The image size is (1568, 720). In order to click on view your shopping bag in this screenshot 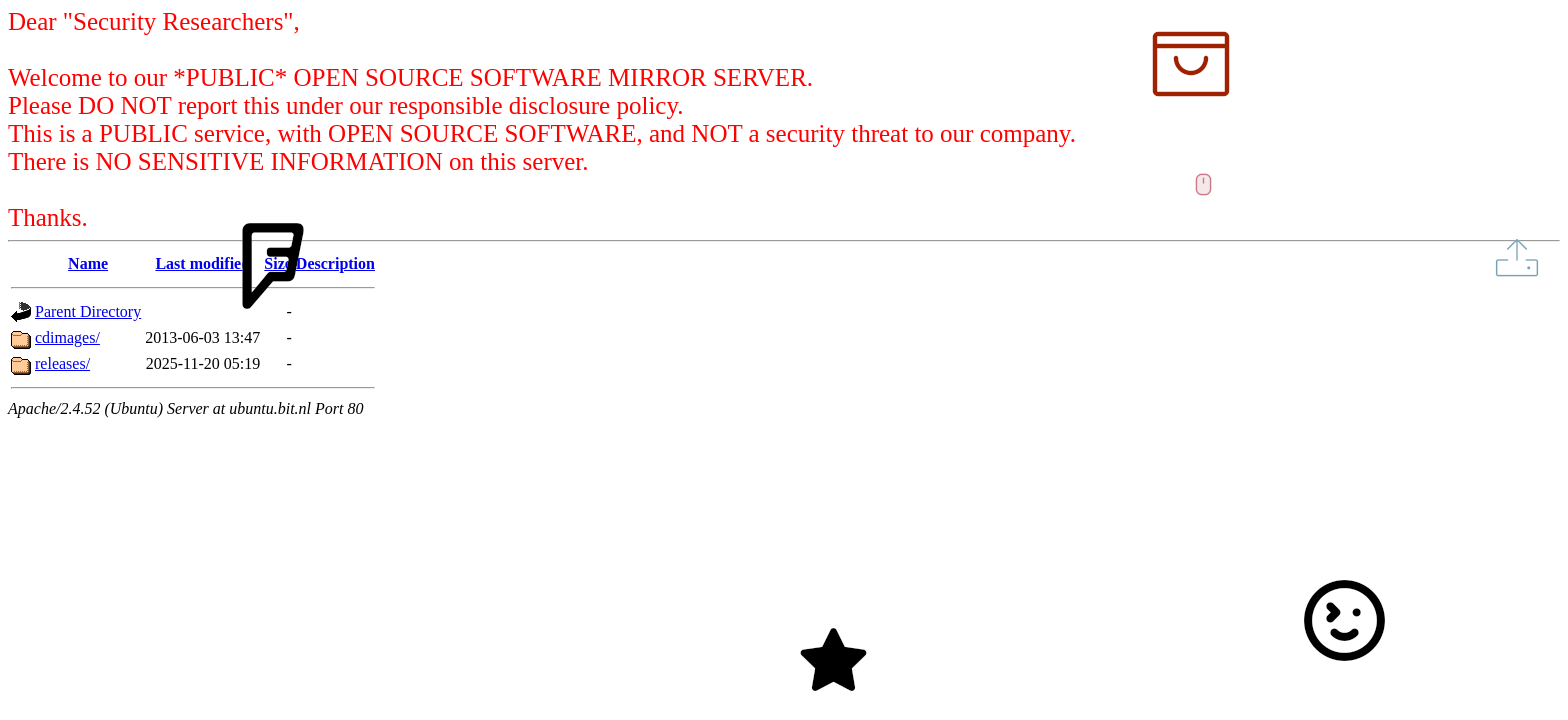, I will do `click(1191, 64)`.